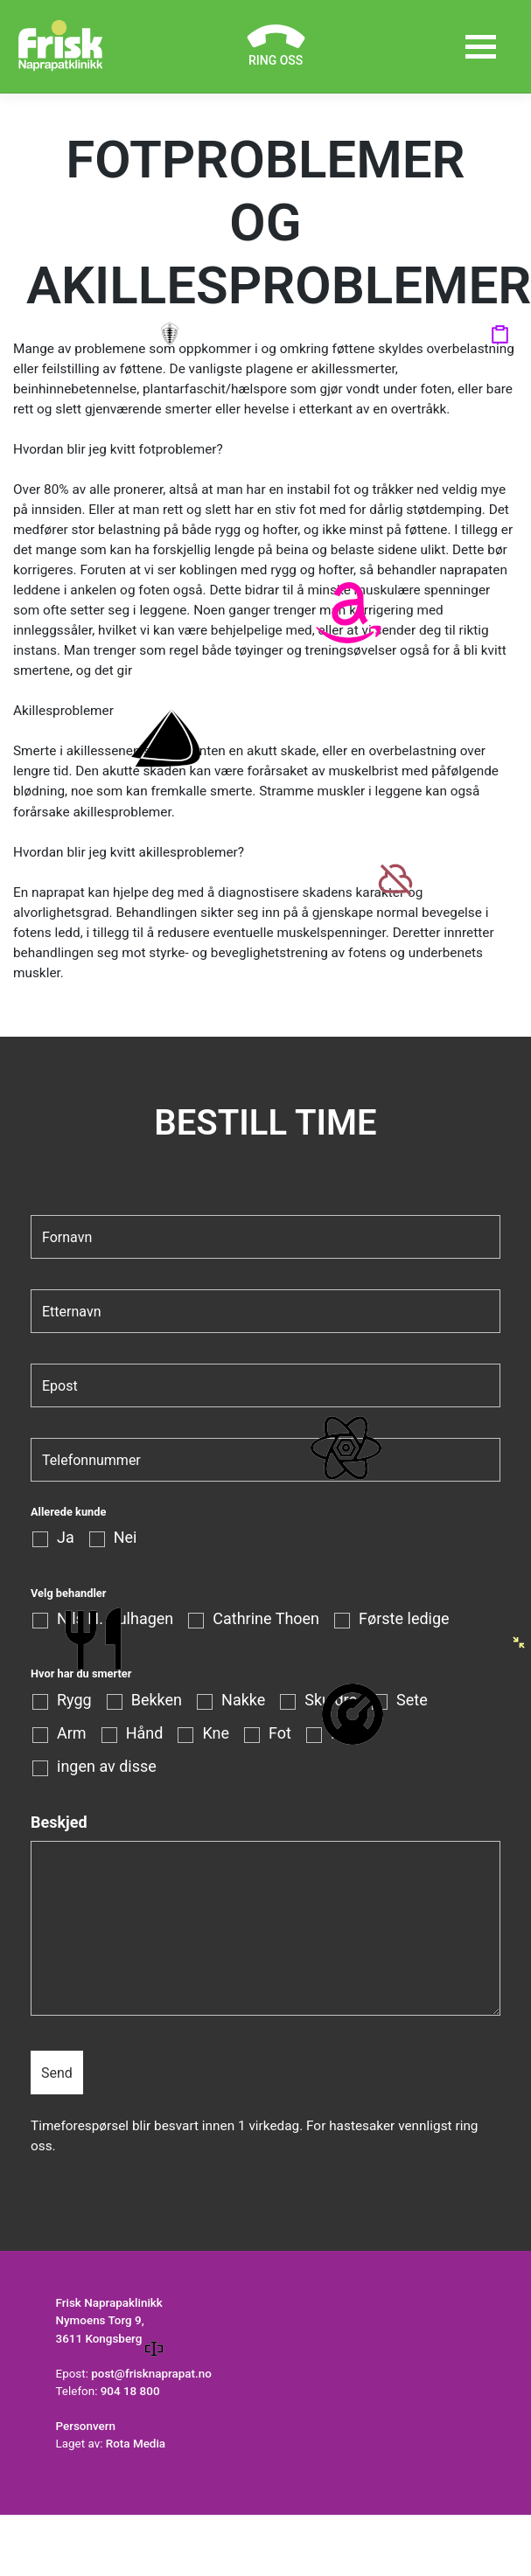 Image resolution: width=531 pixels, height=2576 pixels. Describe the element at coordinates (353, 1714) in the screenshot. I see `open the dashboard` at that location.